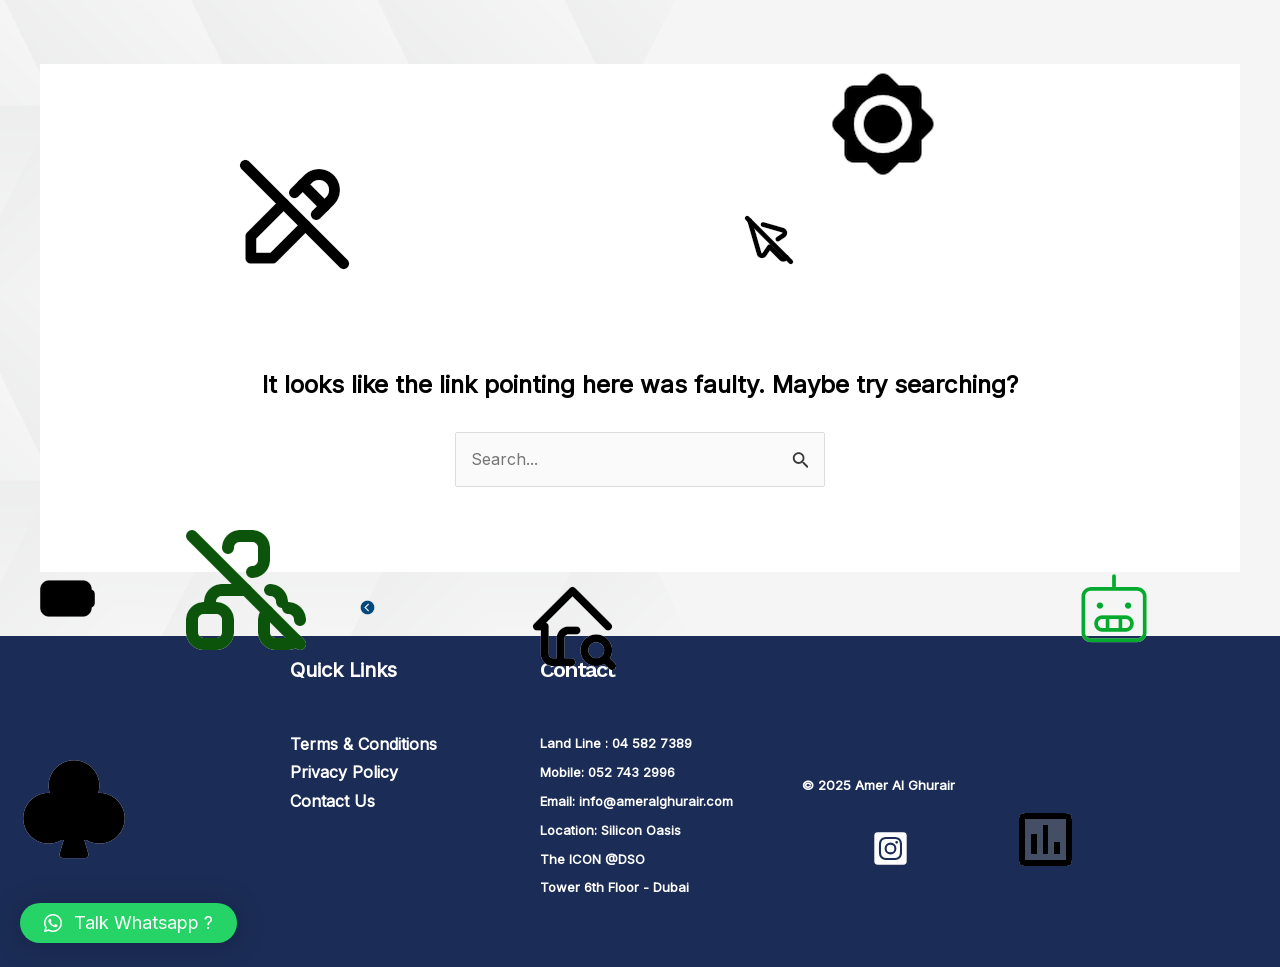 This screenshot has width=1280, height=967. What do you see at coordinates (367, 607) in the screenshot?
I see `go back to the previous screen` at bounding box center [367, 607].